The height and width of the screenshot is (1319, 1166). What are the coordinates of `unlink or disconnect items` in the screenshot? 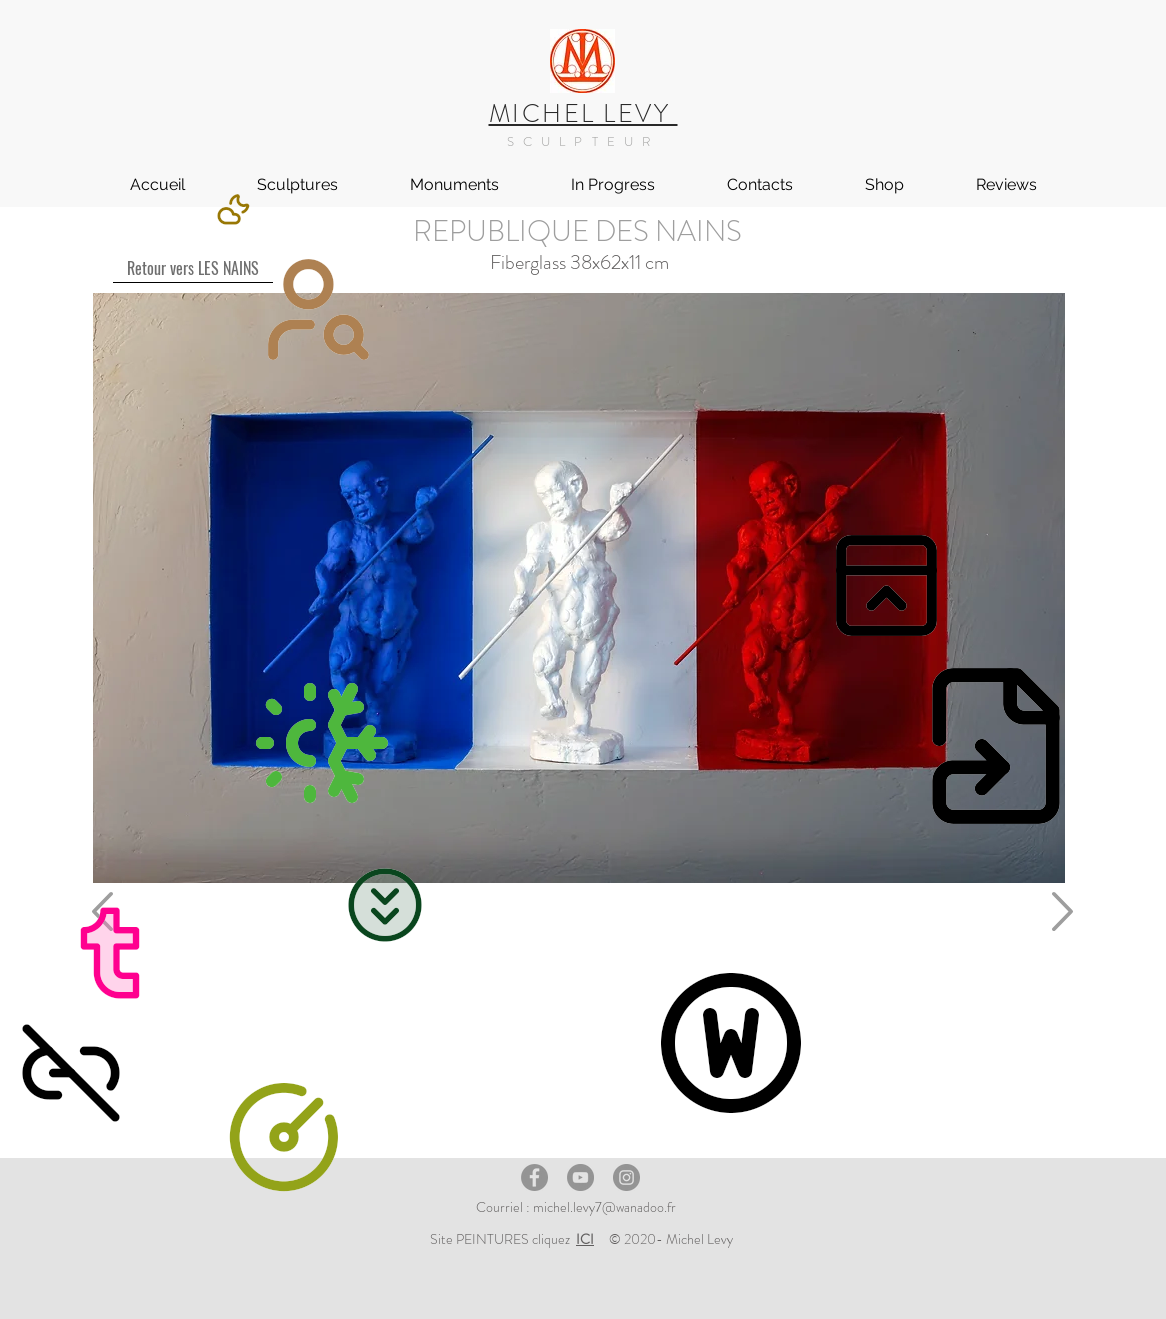 It's located at (71, 1073).